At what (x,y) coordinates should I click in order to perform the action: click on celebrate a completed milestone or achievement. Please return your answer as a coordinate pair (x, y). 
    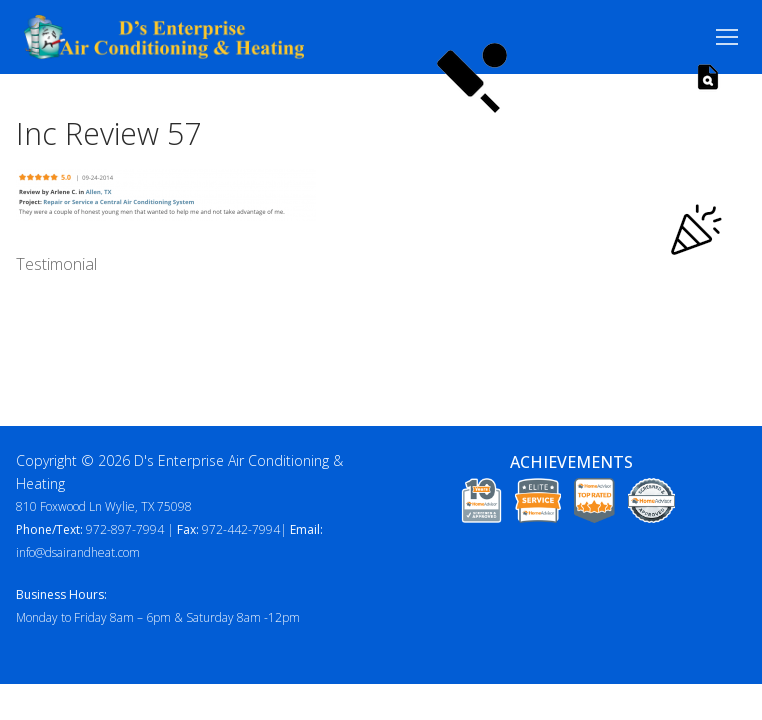
    Looking at the image, I should click on (693, 232).